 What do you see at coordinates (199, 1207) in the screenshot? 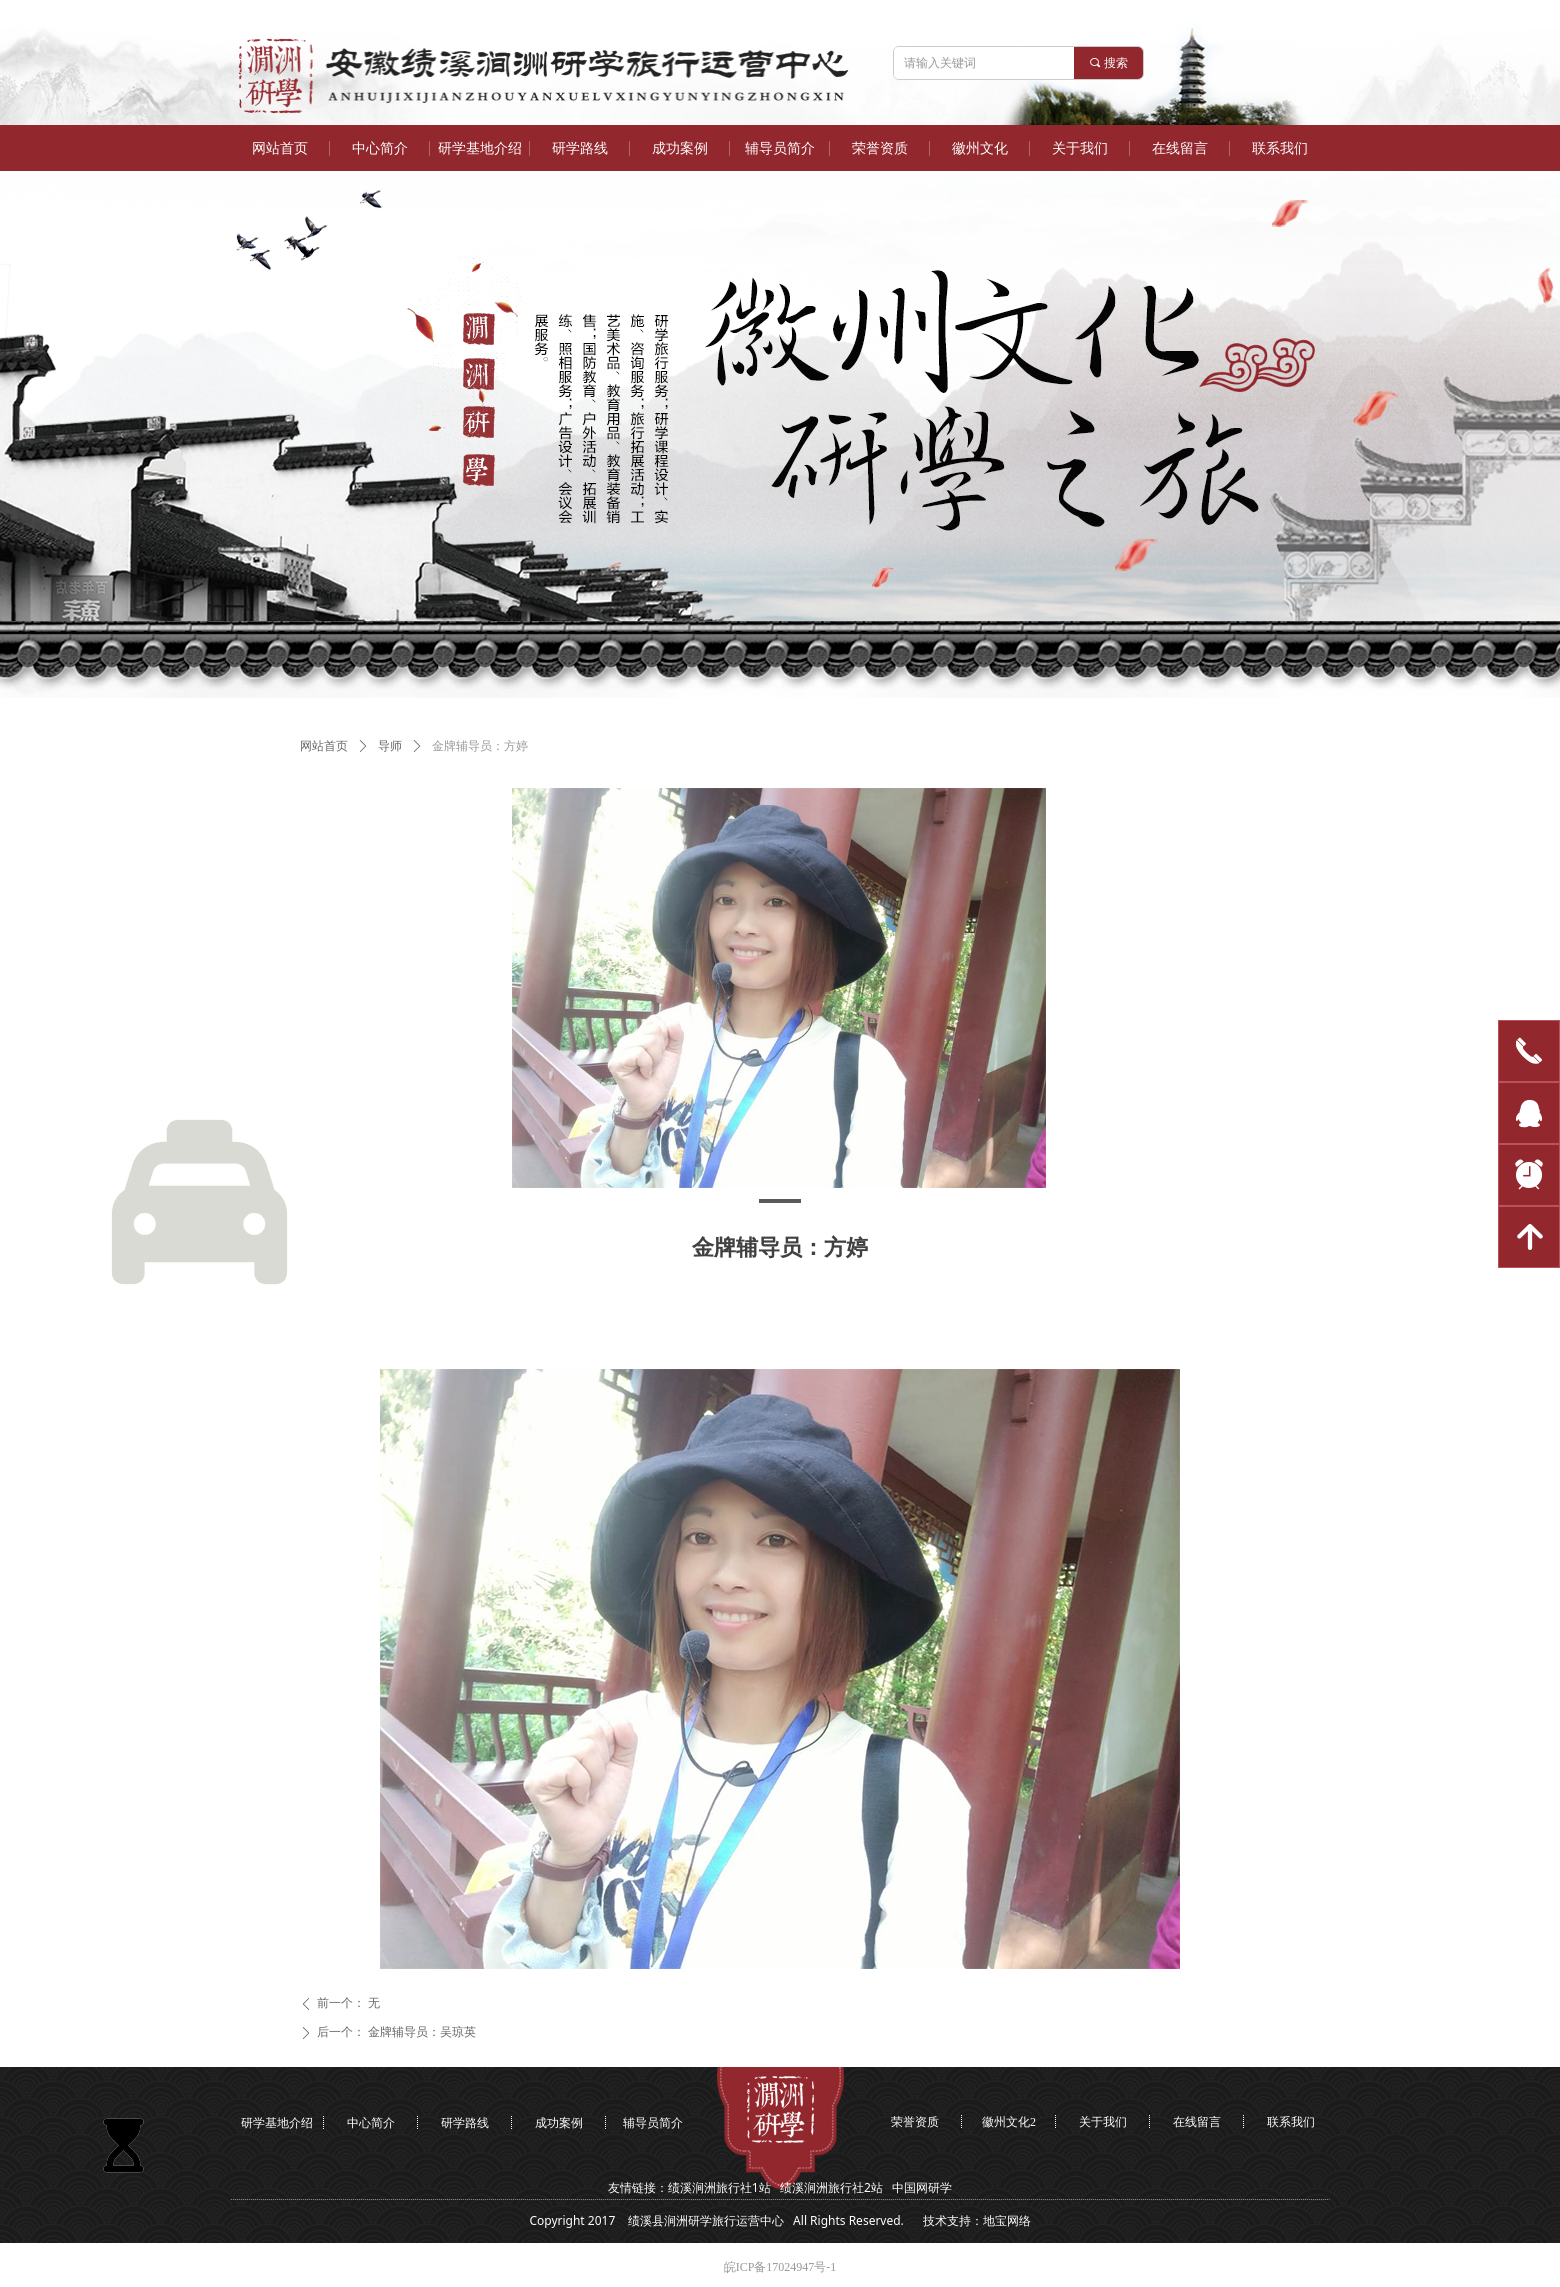
I see `request a taxi or cab ride` at bounding box center [199, 1207].